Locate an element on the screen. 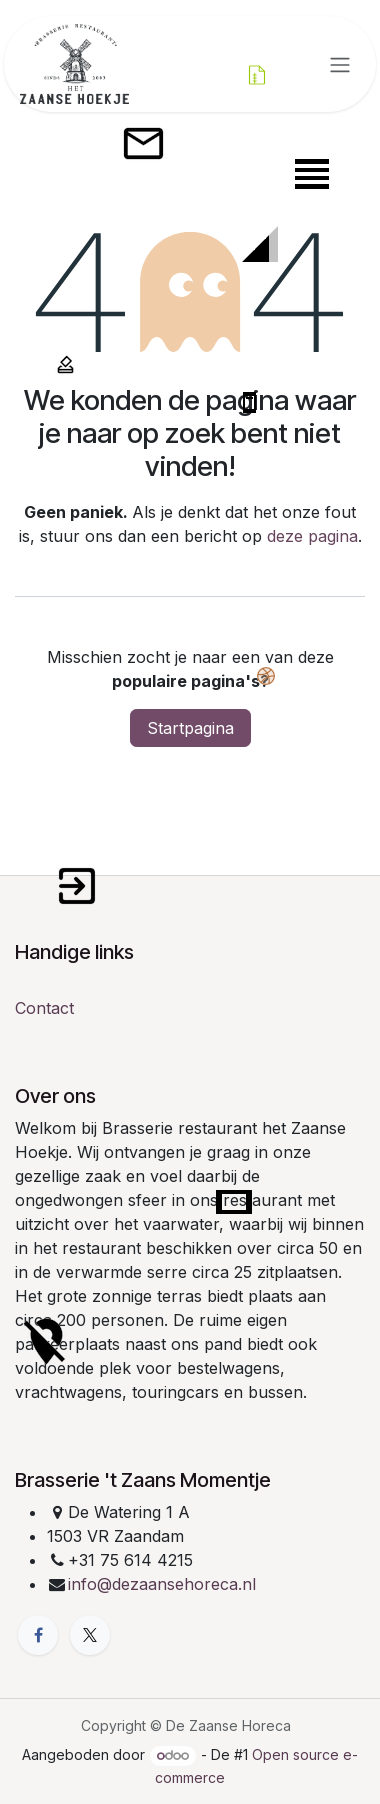 The width and height of the screenshot is (380, 1804). cast your vote or submit a ballot is located at coordinates (65, 364).